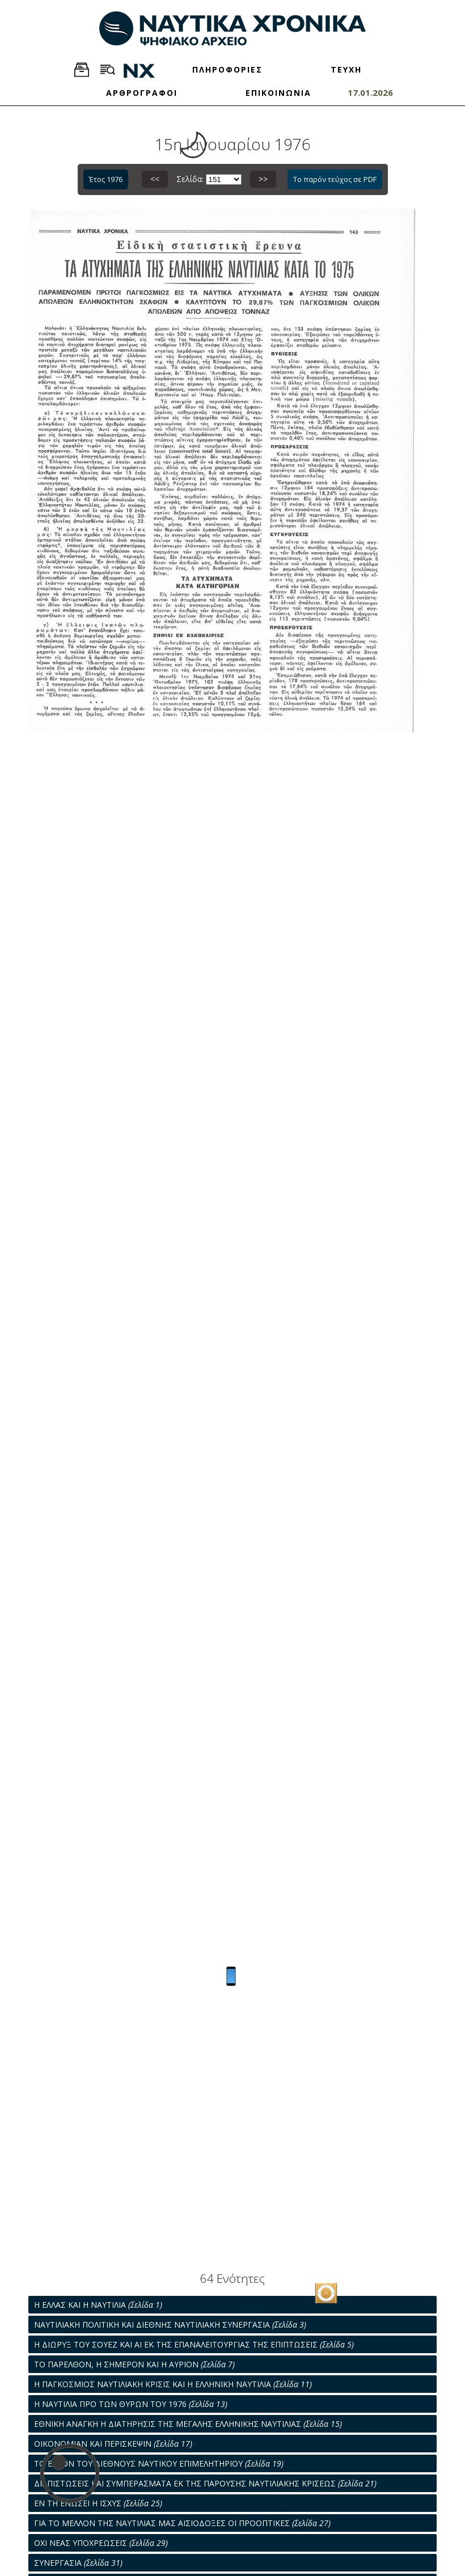 The image size is (465, 2576). I want to click on indicates half-width input mode is active in fcitx, so click(193, 145).